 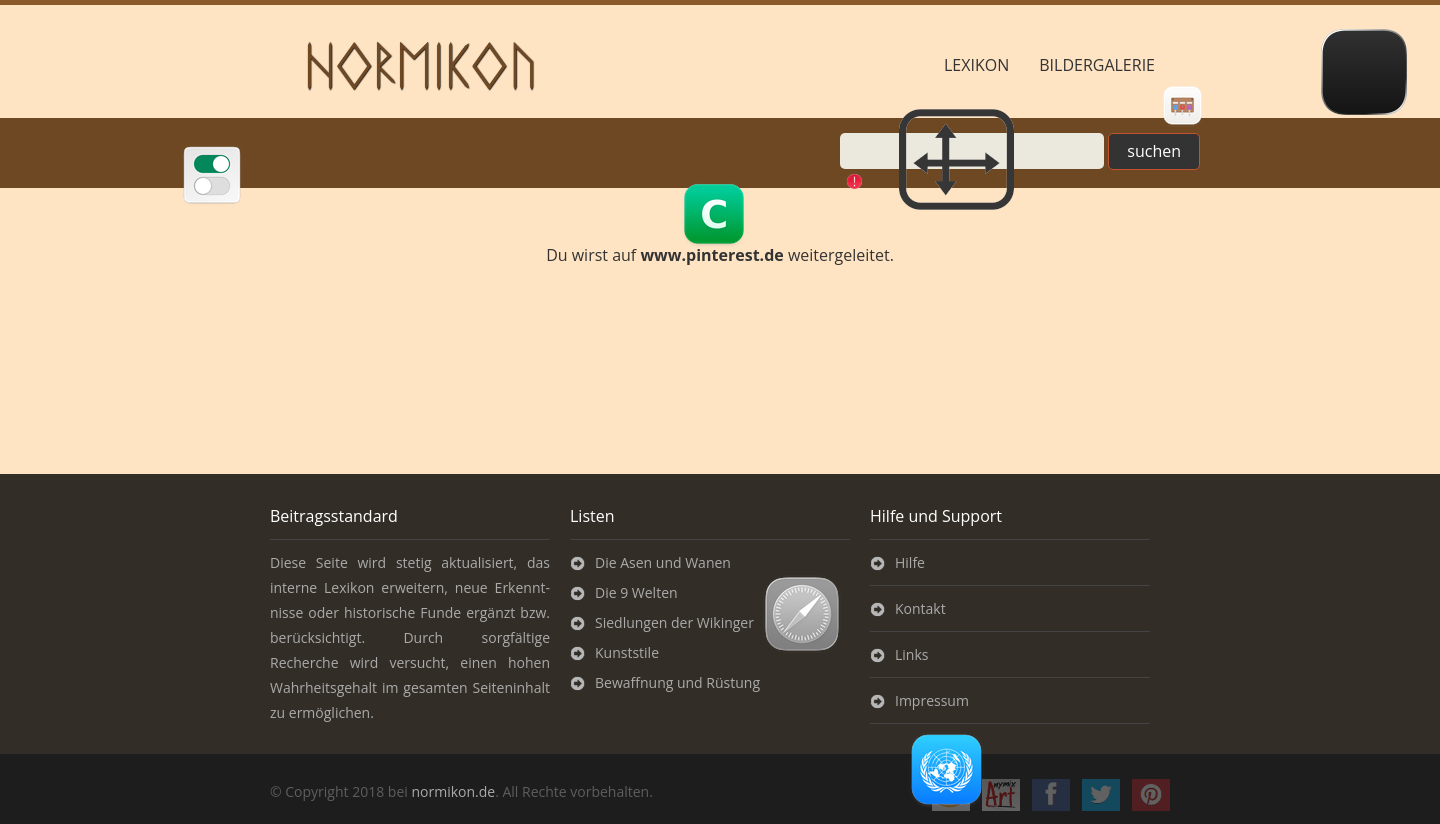 What do you see at coordinates (946, 769) in the screenshot?
I see `open language and region settings` at bounding box center [946, 769].